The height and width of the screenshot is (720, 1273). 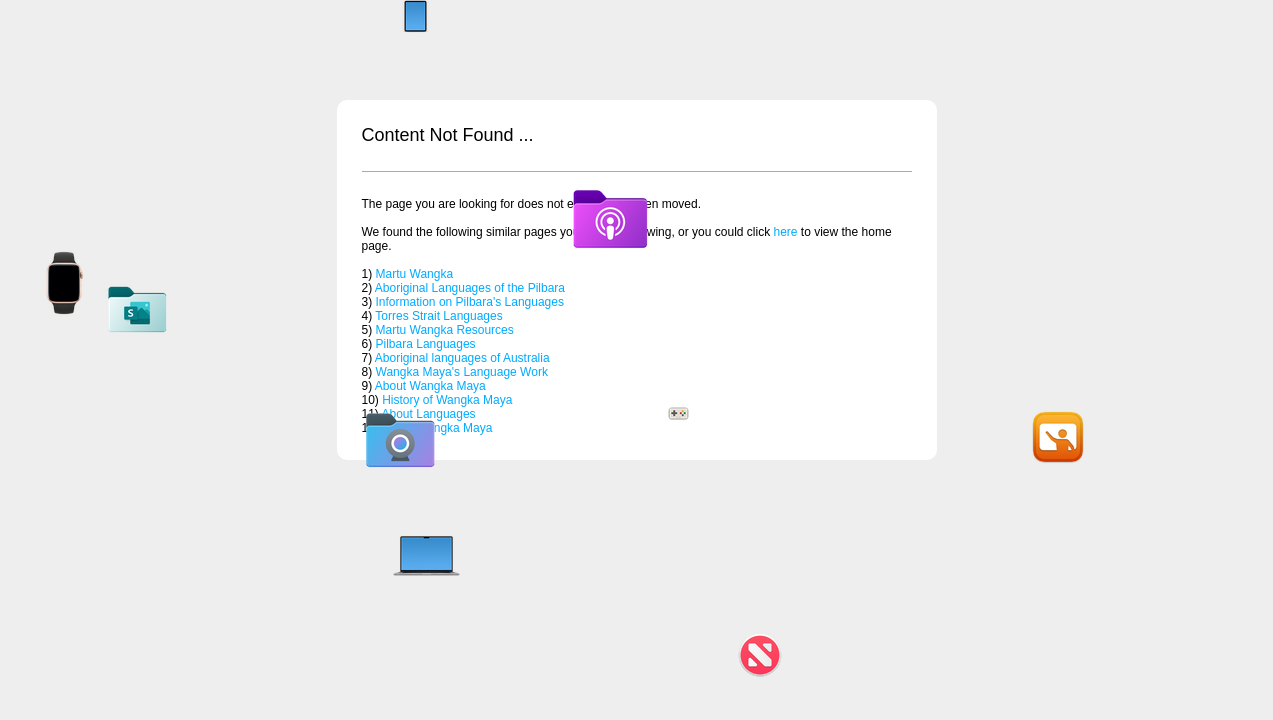 I want to click on folder containing webcam recordings or video chat files, so click(x=400, y=442).